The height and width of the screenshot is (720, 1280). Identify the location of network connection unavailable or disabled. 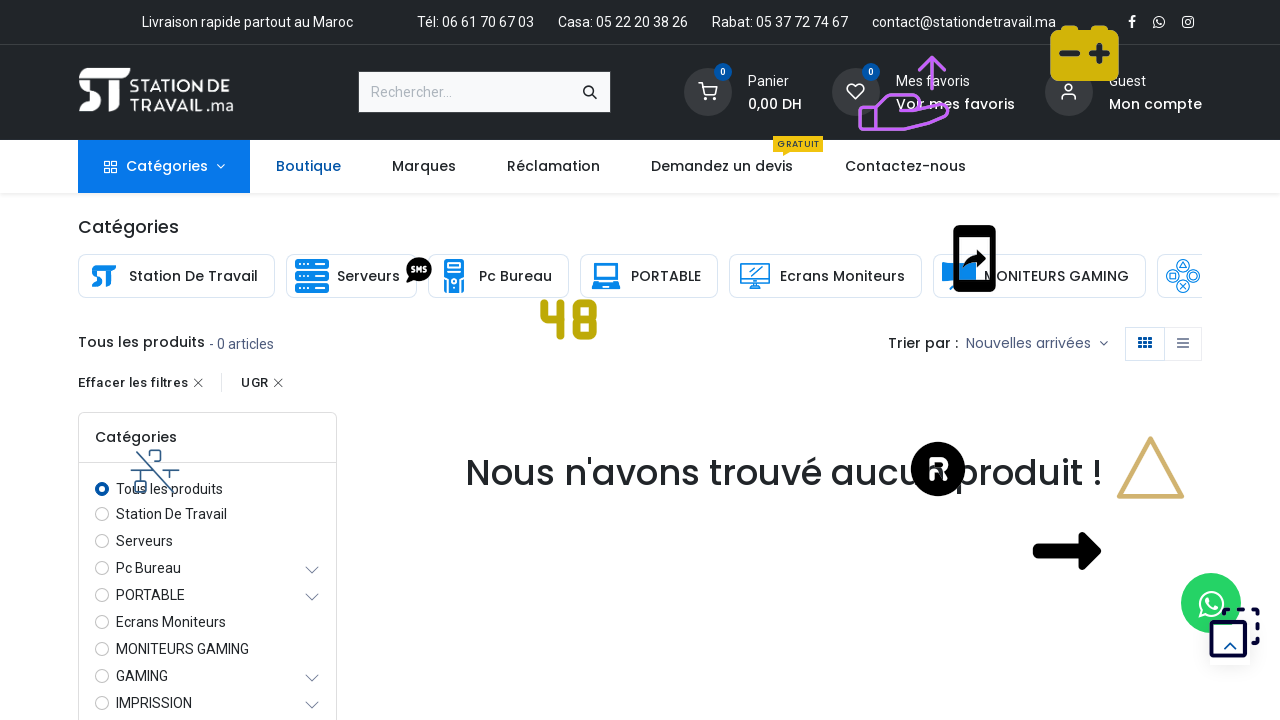
(155, 472).